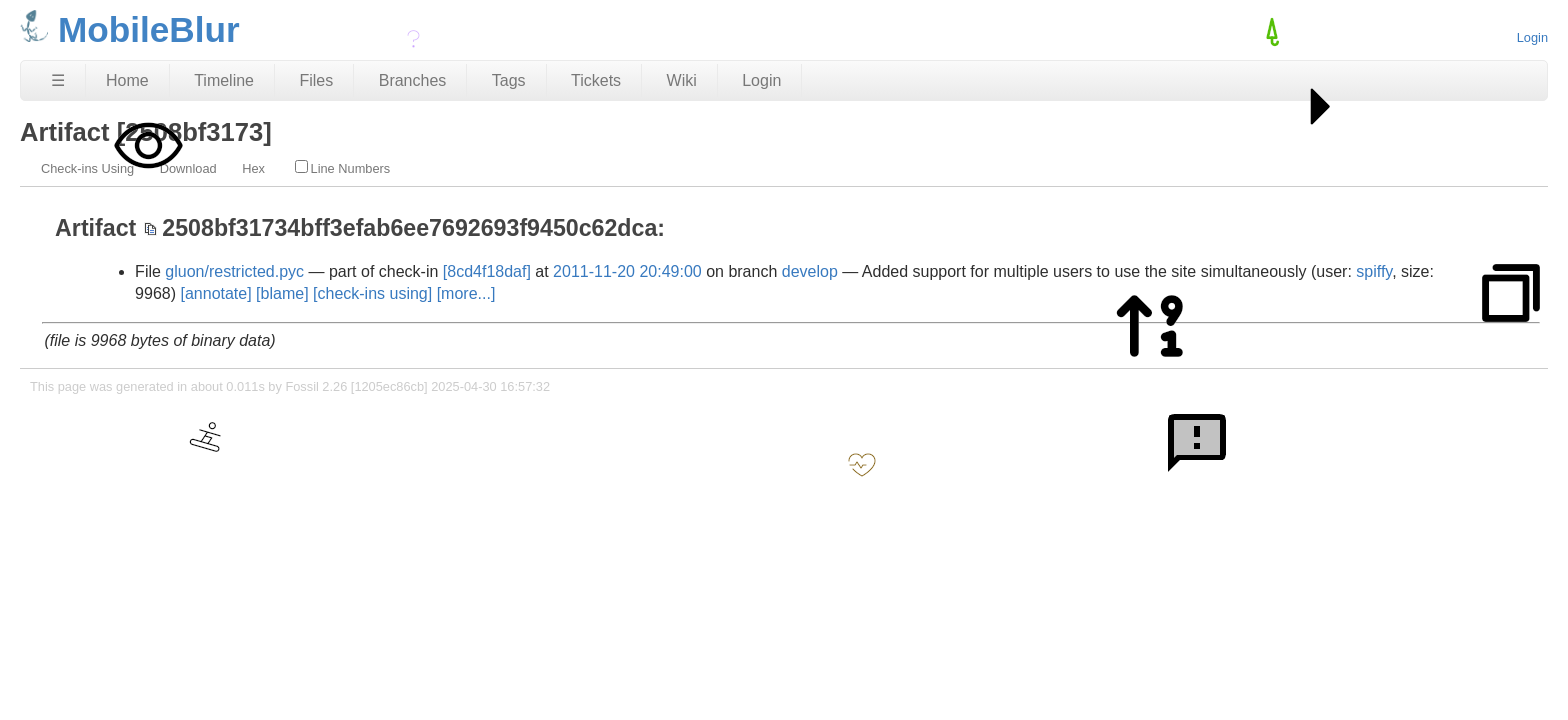 This screenshot has width=1568, height=720. Describe the element at coordinates (207, 437) in the screenshot. I see `access snowboarding or winter sports activities` at that location.